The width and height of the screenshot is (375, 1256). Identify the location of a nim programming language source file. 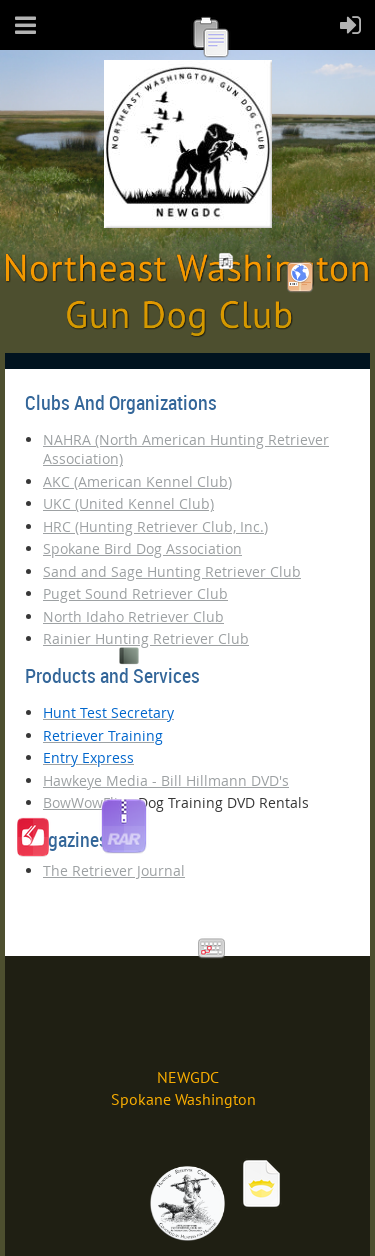
(261, 1183).